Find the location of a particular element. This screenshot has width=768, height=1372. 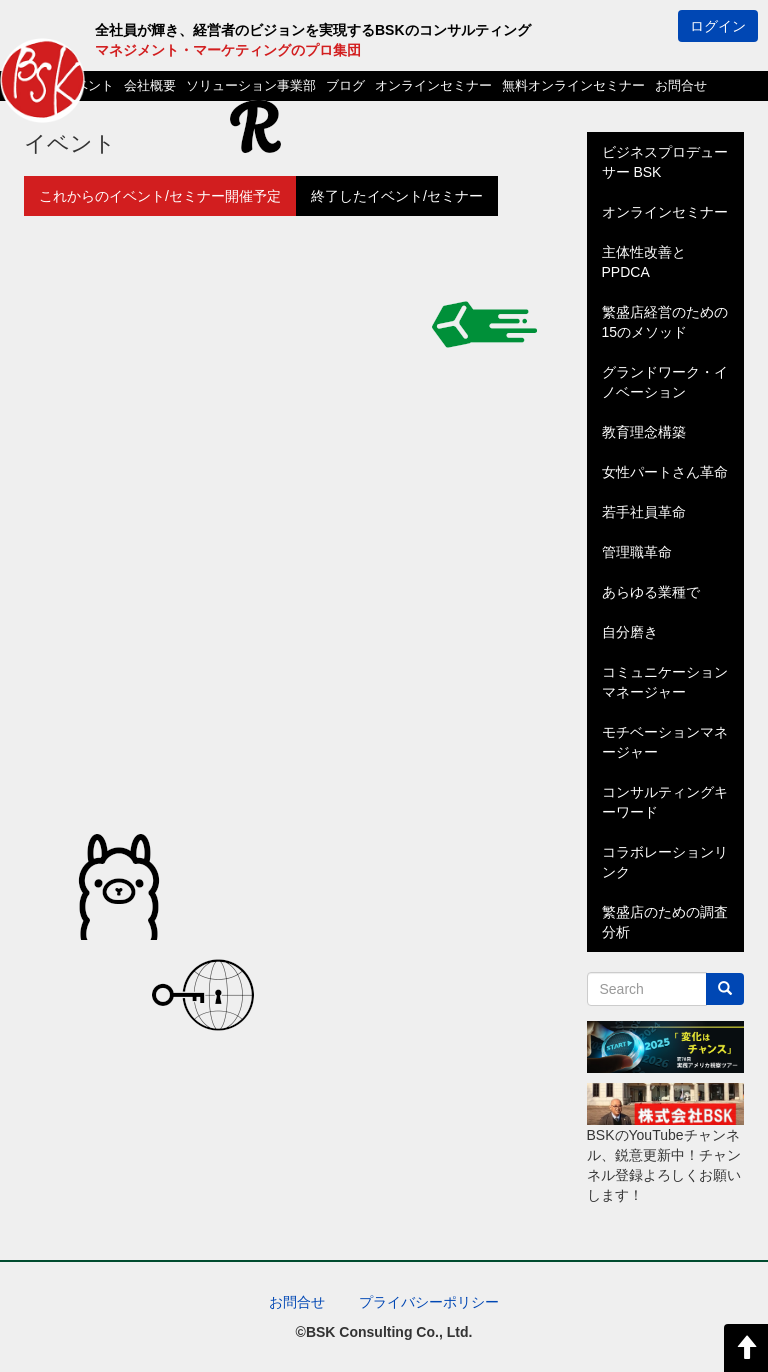

velocity app or service logo is located at coordinates (484, 324).